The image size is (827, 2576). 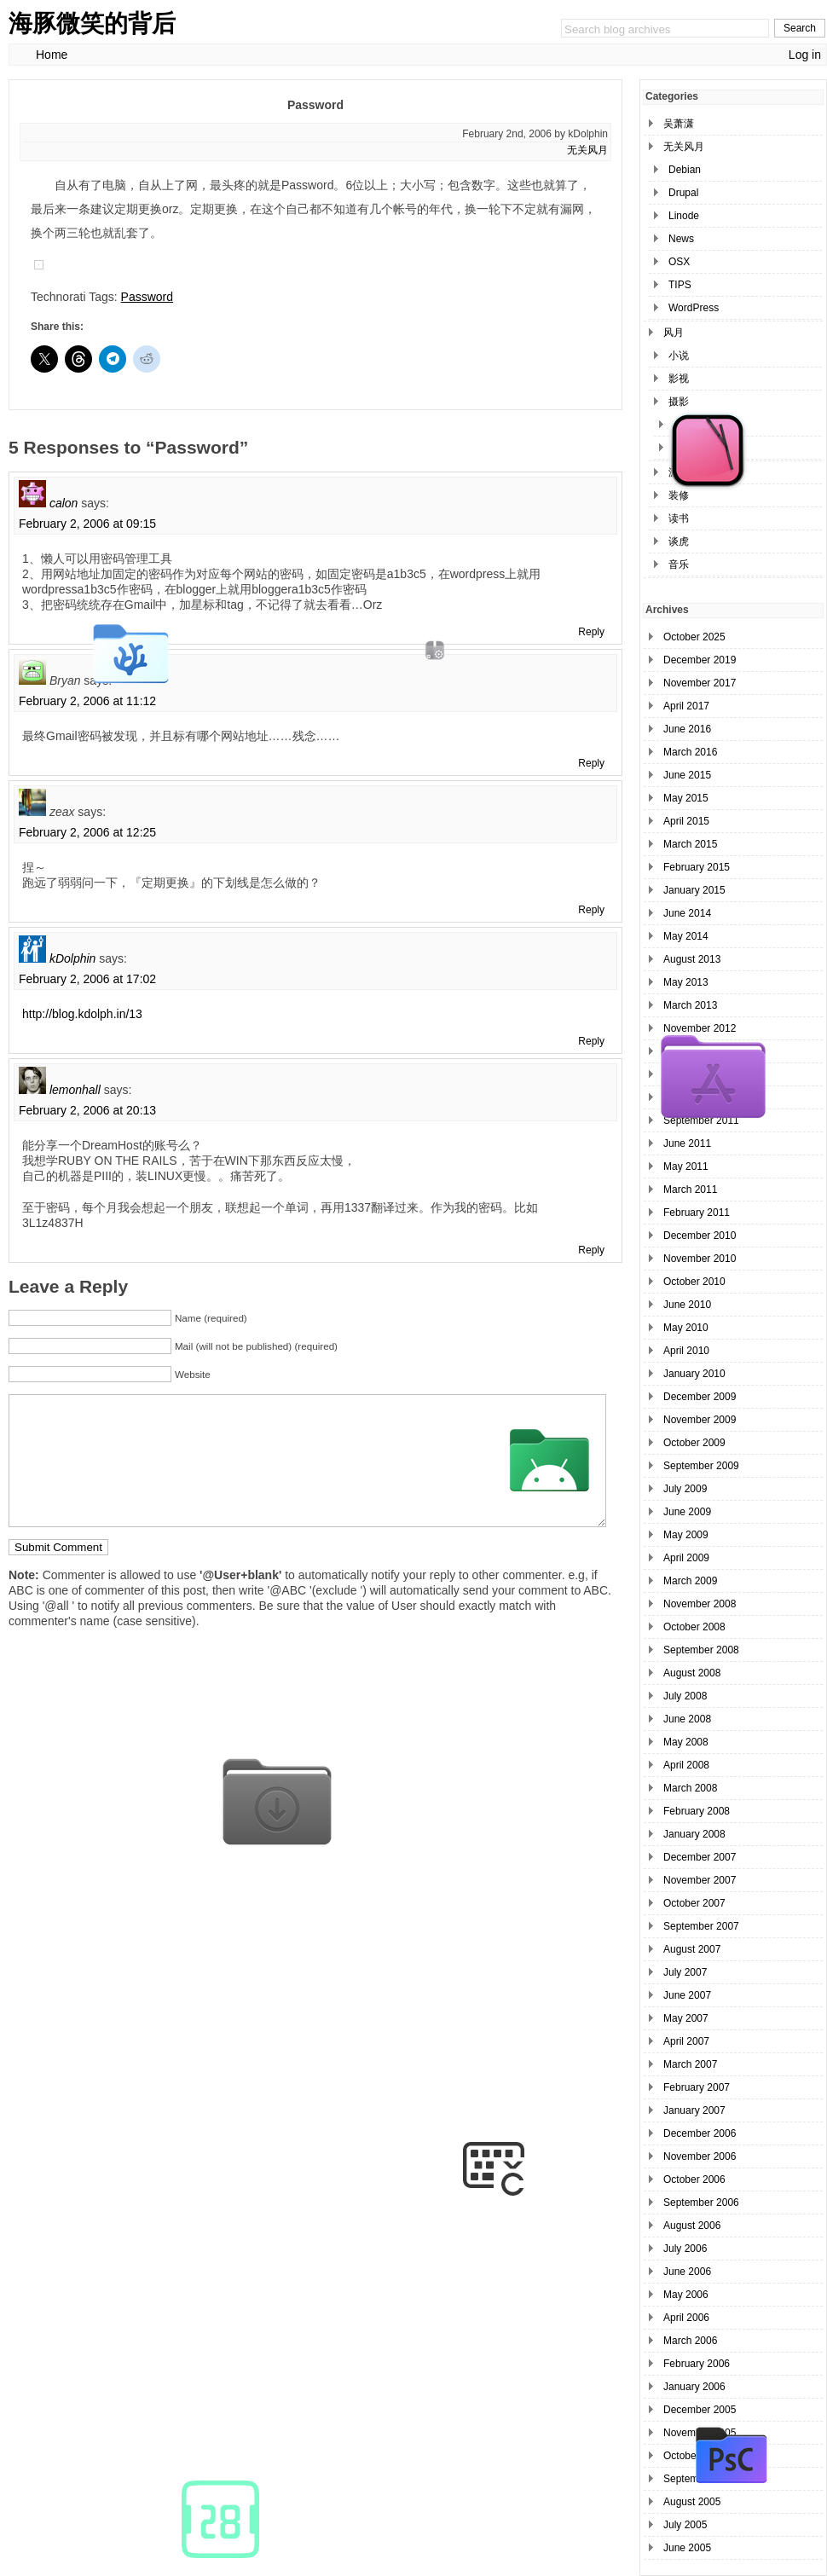 What do you see at coordinates (130, 656) in the screenshot?
I see `folder containing VSCodium projects or files` at bounding box center [130, 656].